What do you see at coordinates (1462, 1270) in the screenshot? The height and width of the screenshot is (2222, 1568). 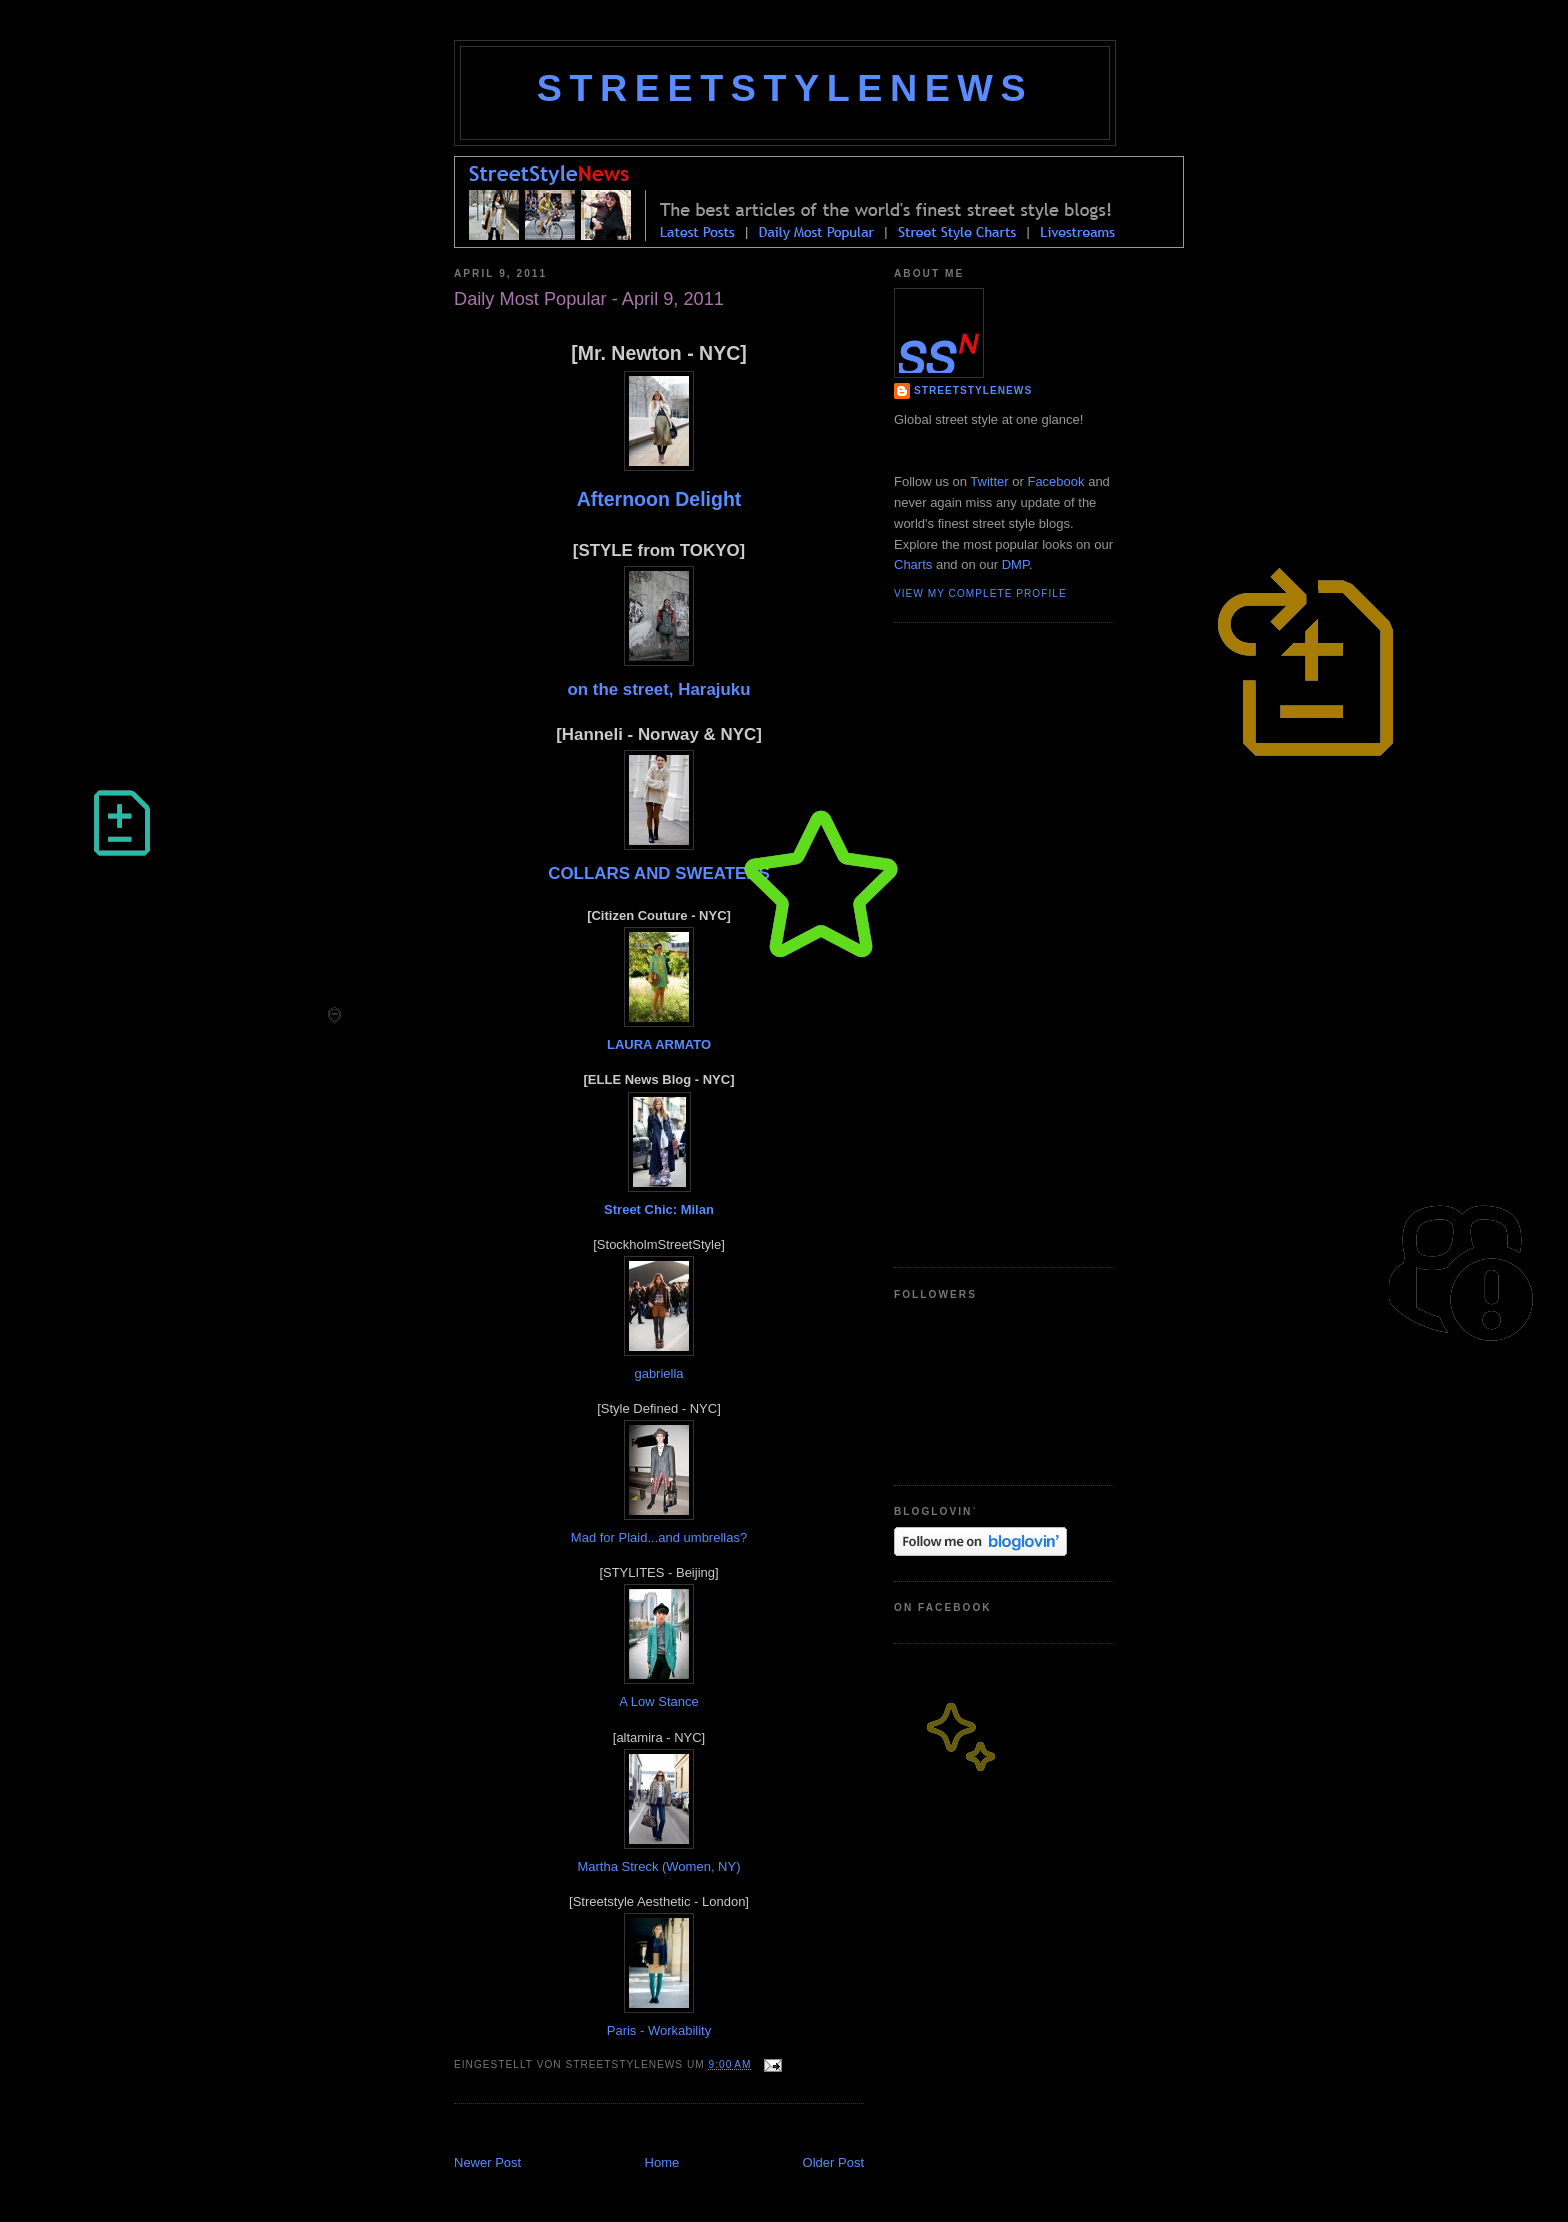 I see `indicates a warning or issue with GitHub Copilot` at bounding box center [1462, 1270].